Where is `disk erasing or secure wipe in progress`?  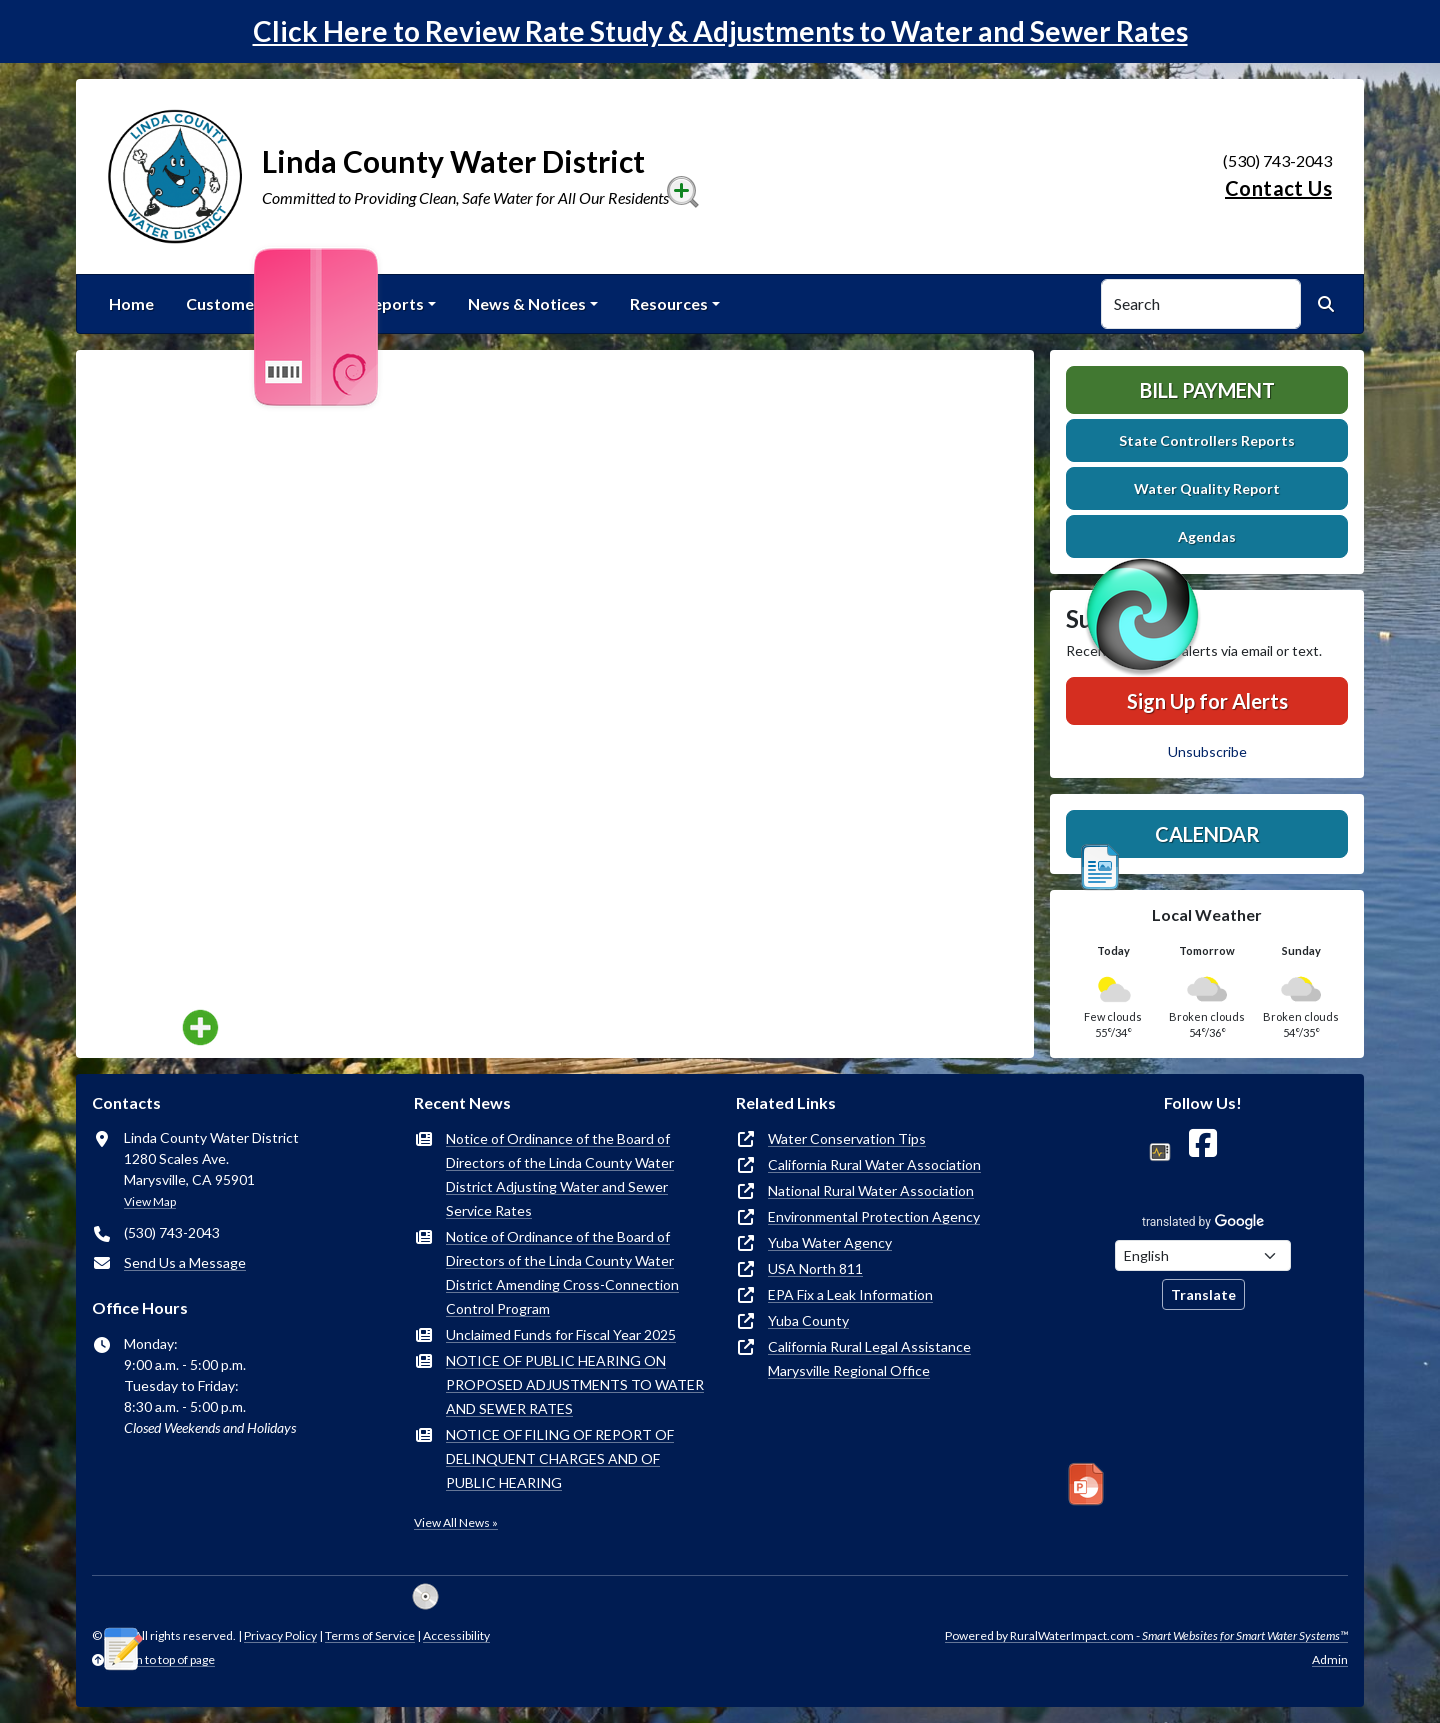
disk erasing or secure wipe in progress is located at coordinates (1143, 615).